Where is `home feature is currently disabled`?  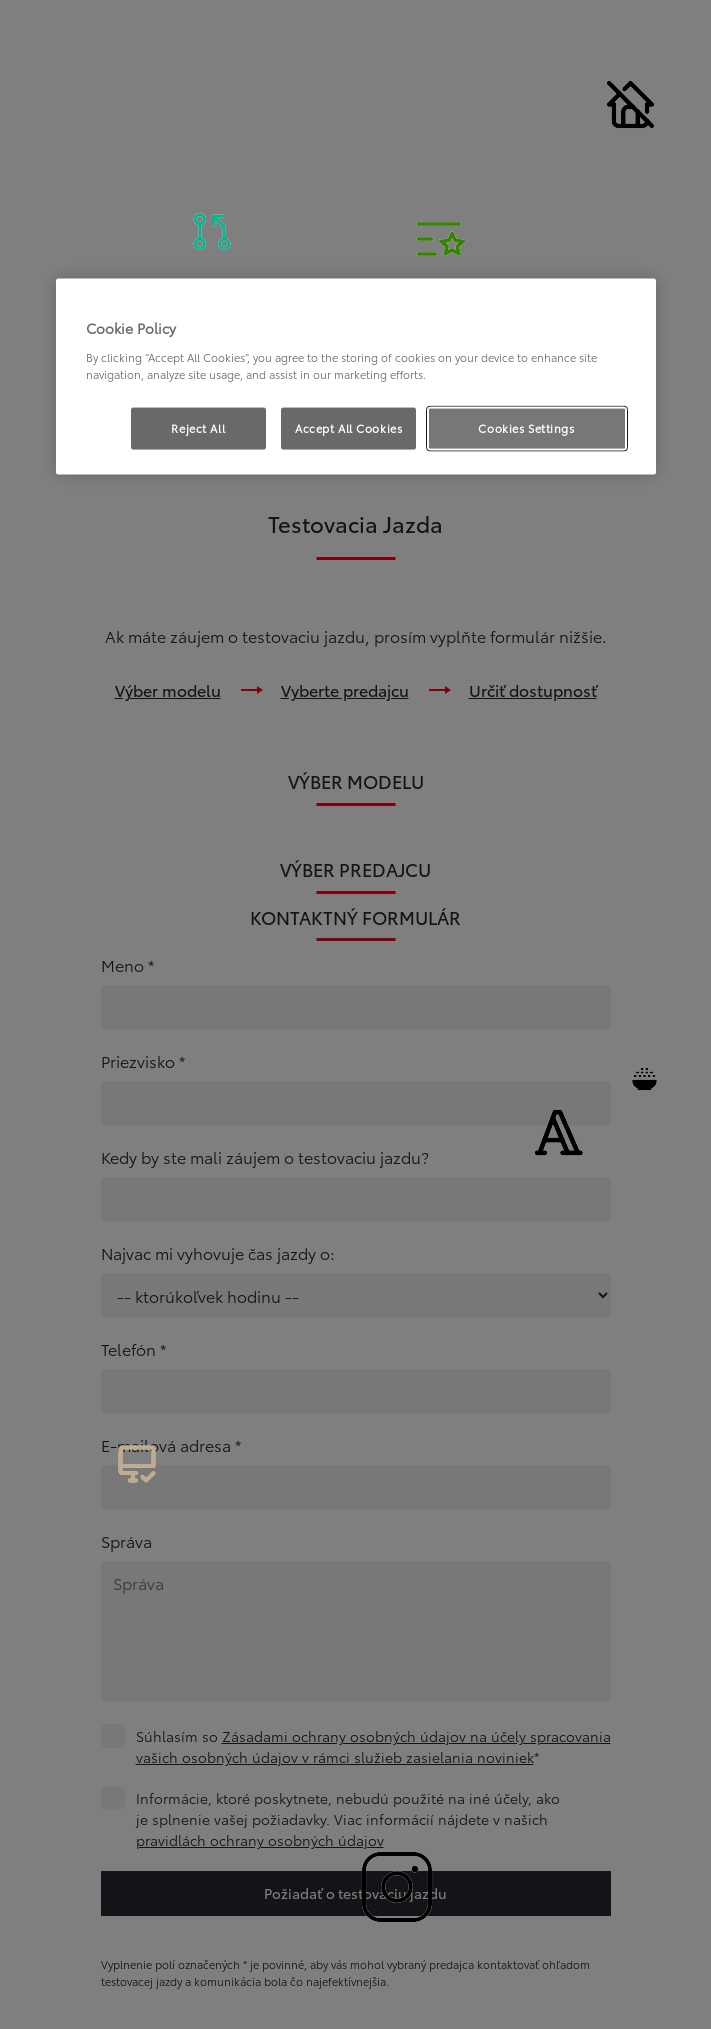 home feature is currently disabled is located at coordinates (630, 104).